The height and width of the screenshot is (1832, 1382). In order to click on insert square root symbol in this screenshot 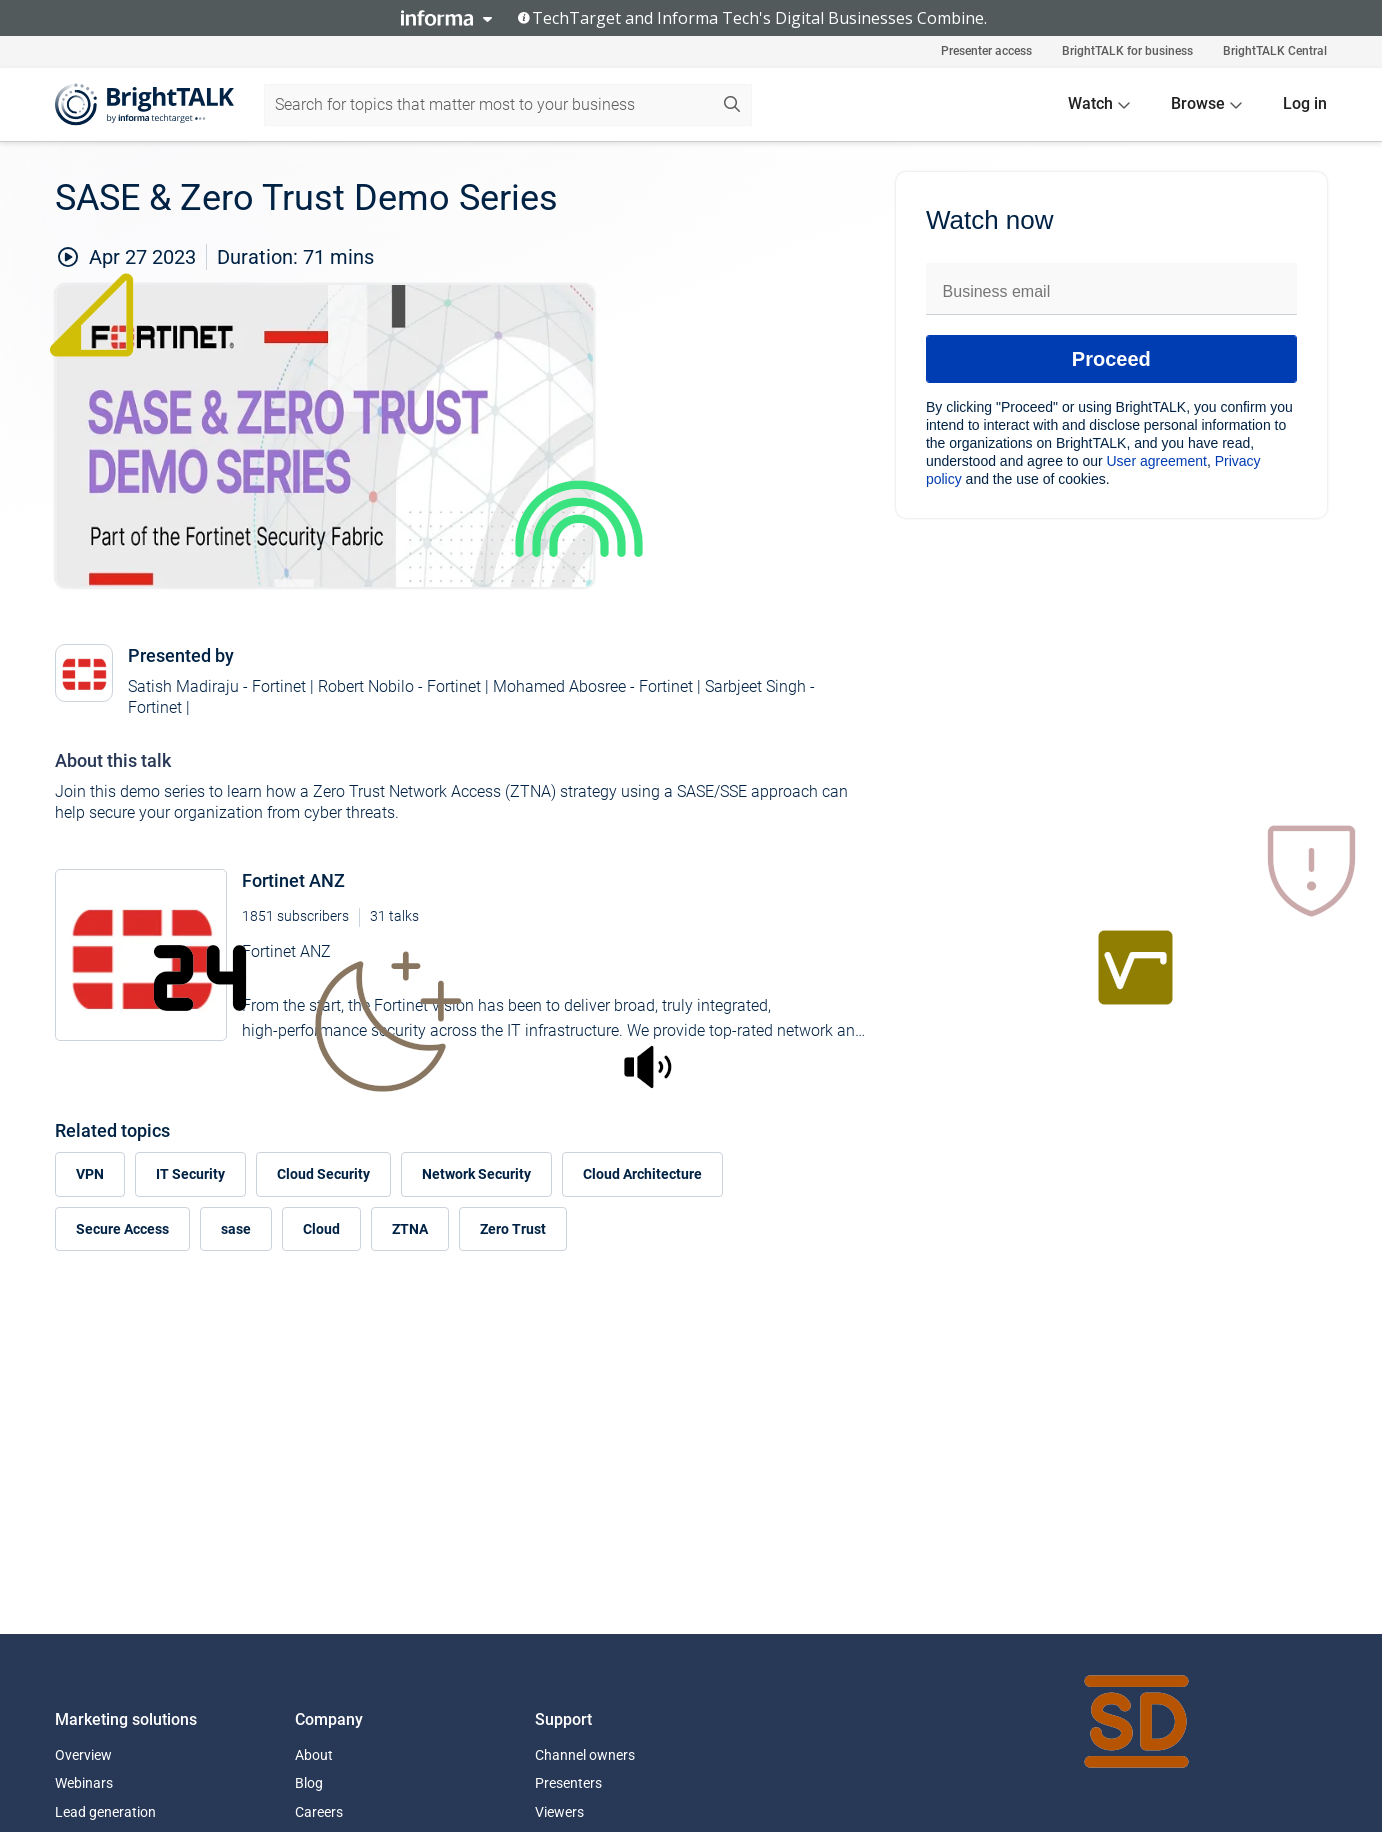, I will do `click(1135, 967)`.